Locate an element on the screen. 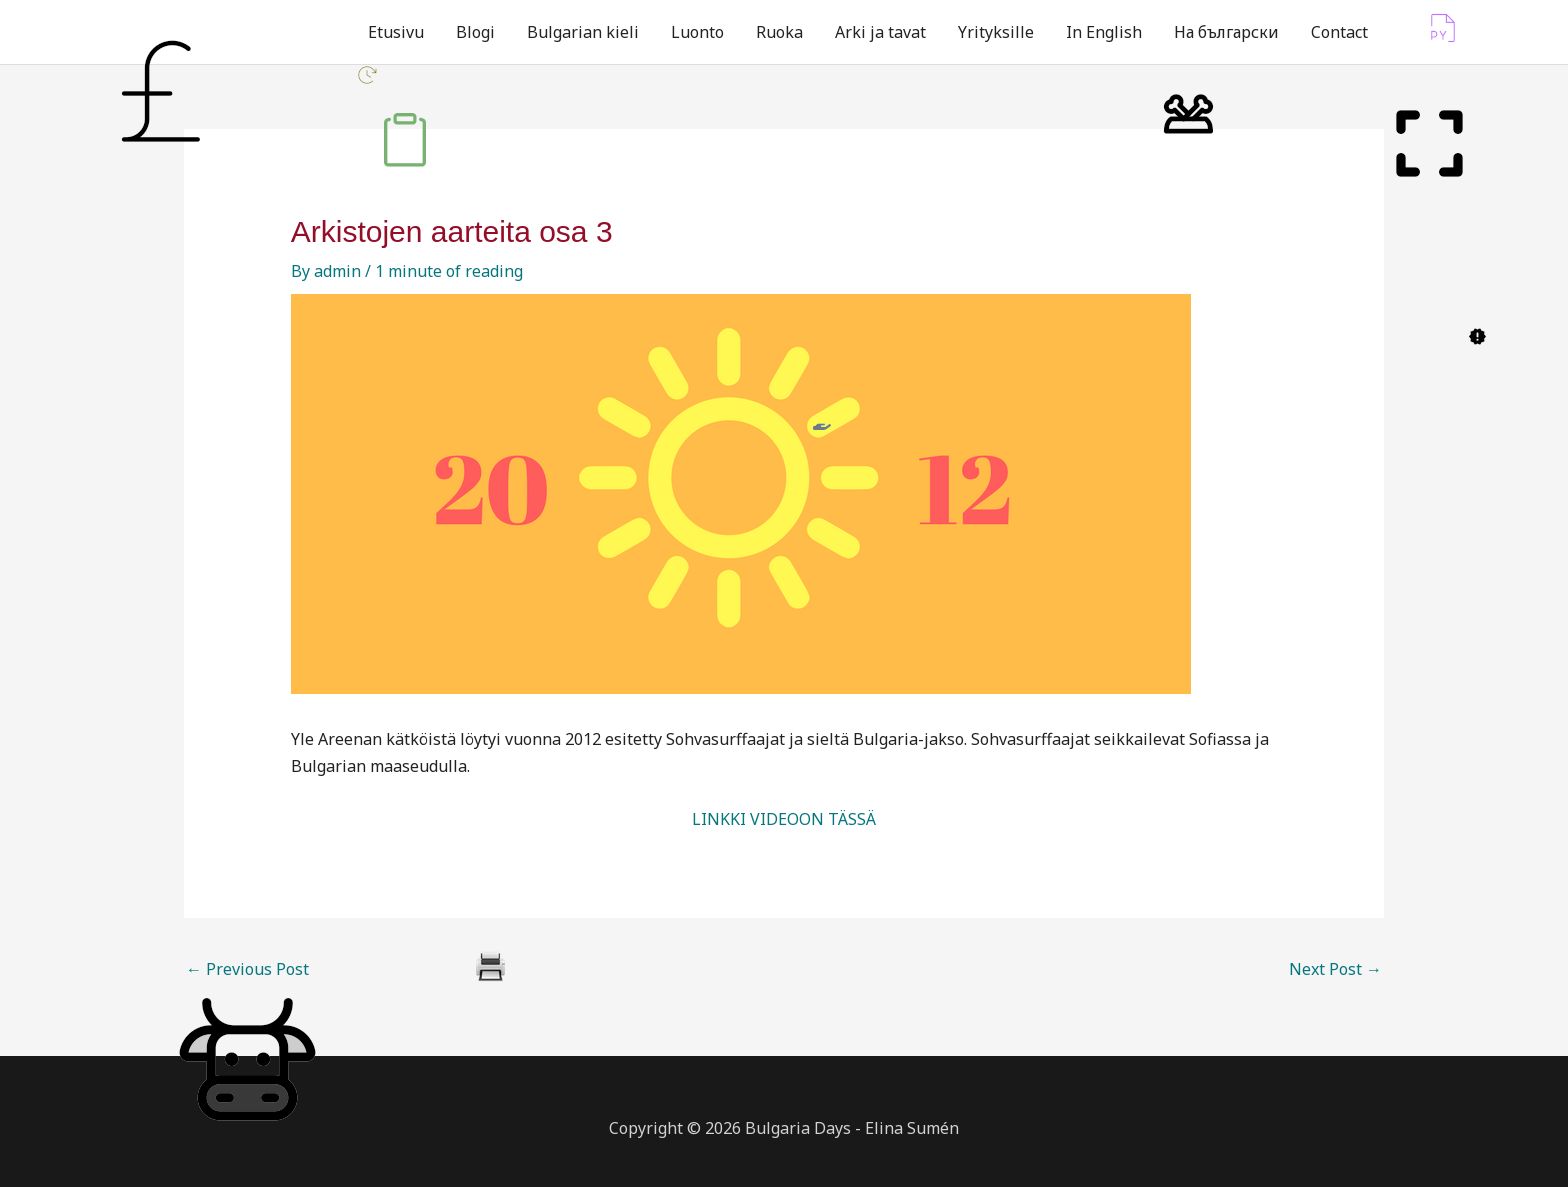  paste copied content from clipboard is located at coordinates (405, 141).